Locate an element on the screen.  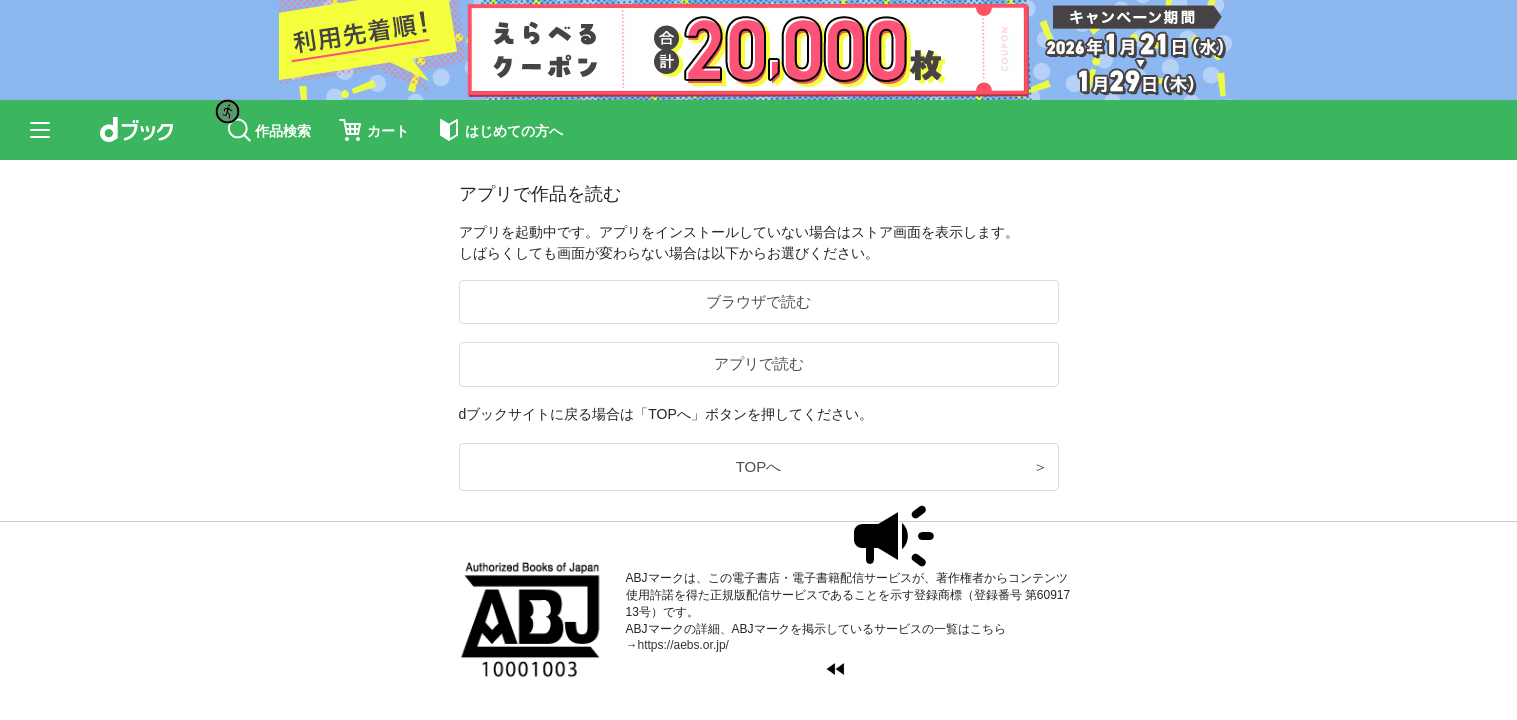
access running or jogging routes is located at coordinates (227, 111).